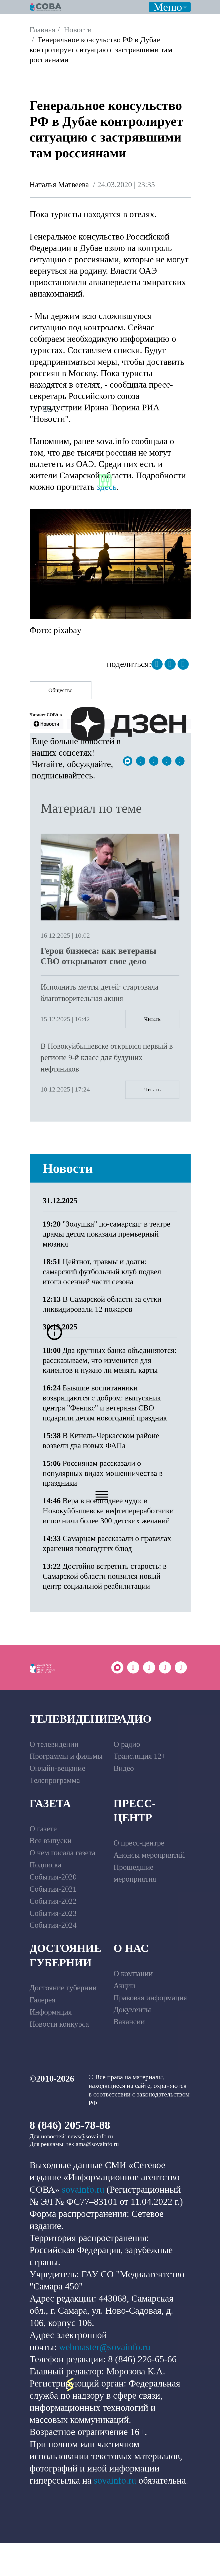 This screenshot has height=2576, width=220. What do you see at coordinates (102, 1496) in the screenshot?
I see `justify text alignment` at bounding box center [102, 1496].